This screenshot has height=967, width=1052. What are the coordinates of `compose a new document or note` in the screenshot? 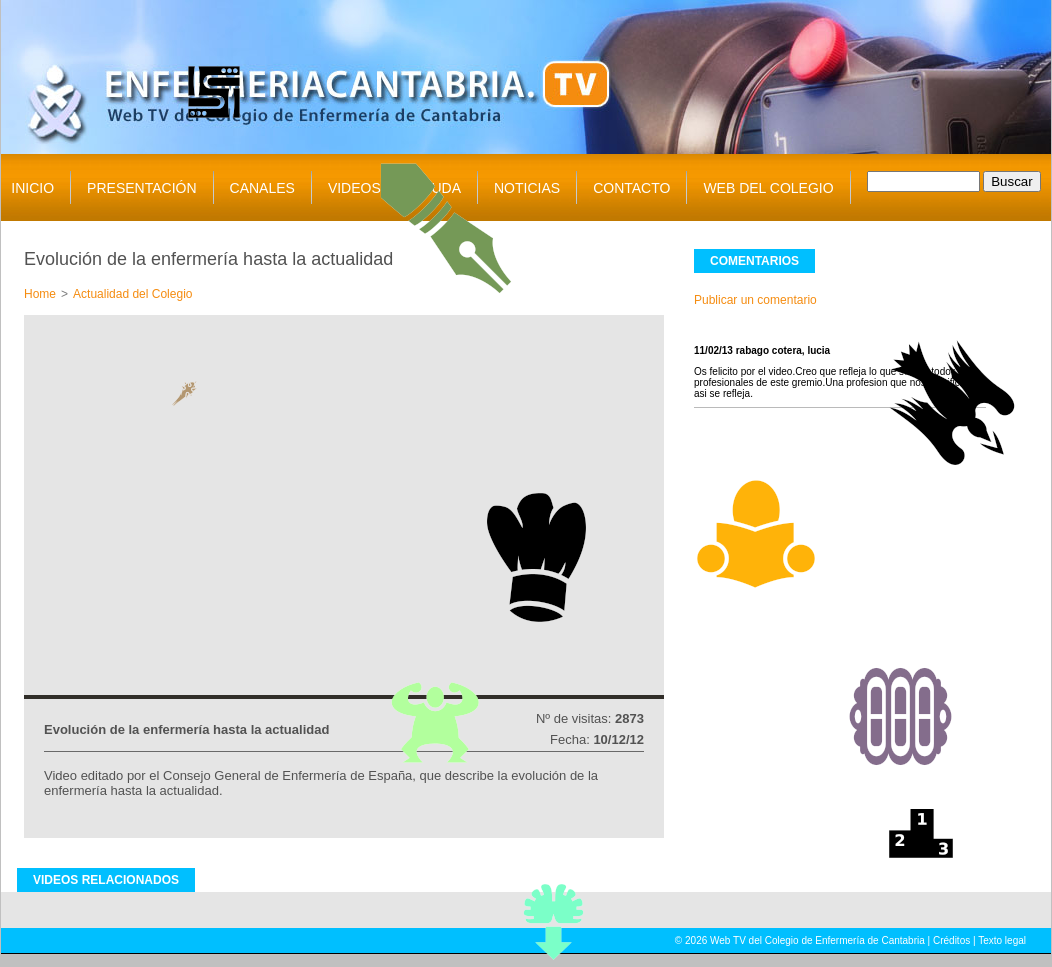 It's located at (446, 228).